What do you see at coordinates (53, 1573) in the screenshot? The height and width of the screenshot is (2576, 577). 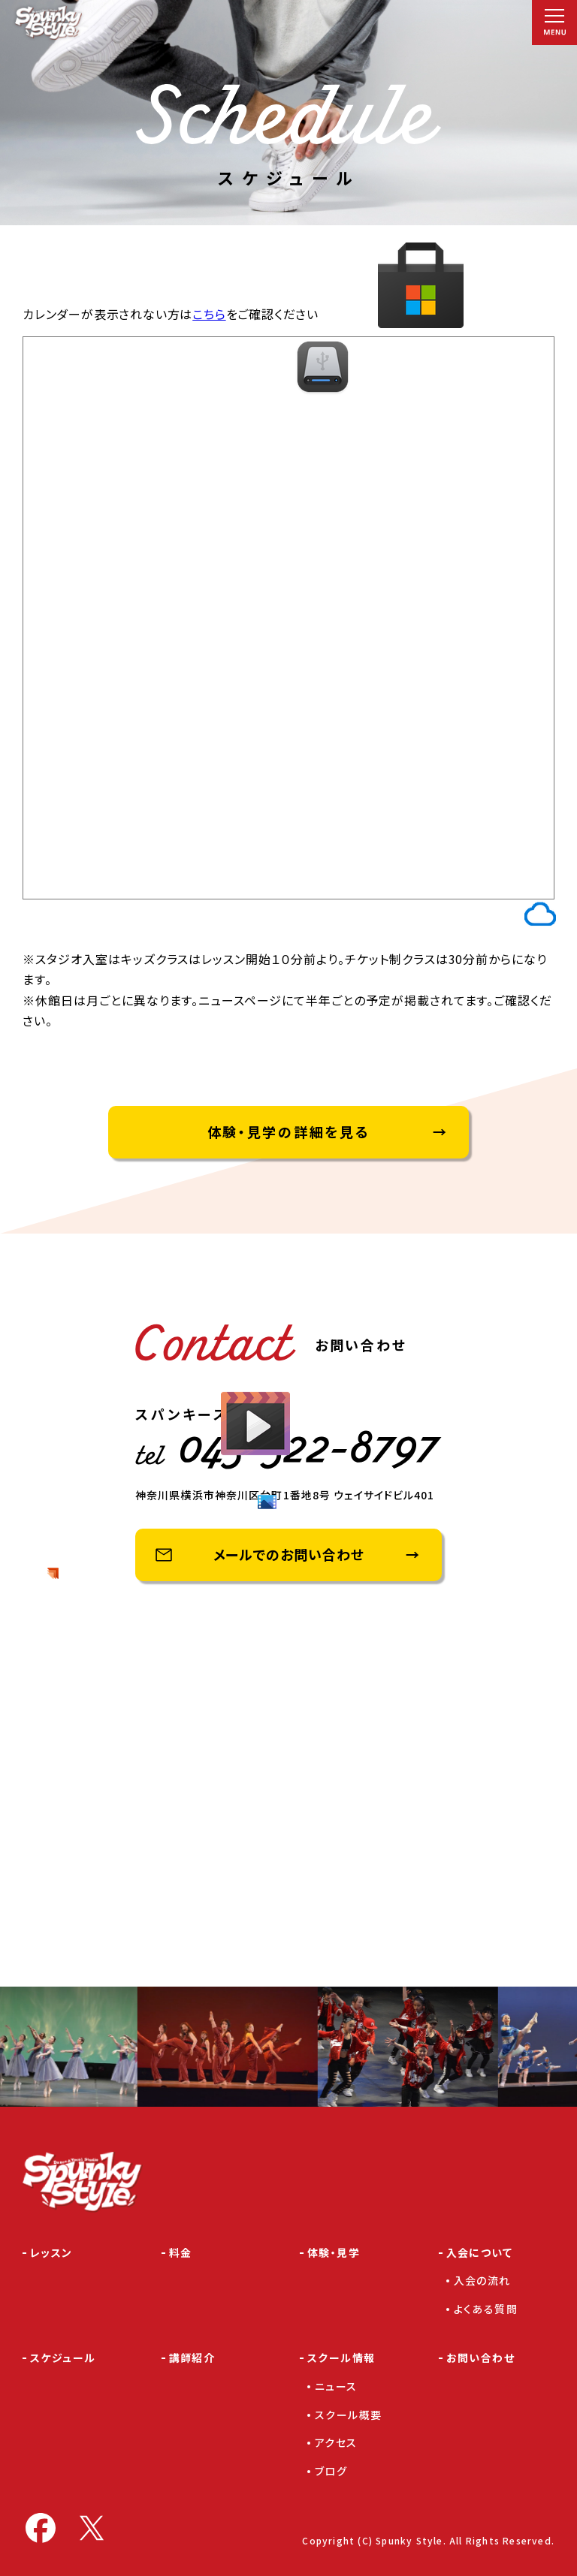 I see `open the marketing app` at bounding box center [53, 1573].